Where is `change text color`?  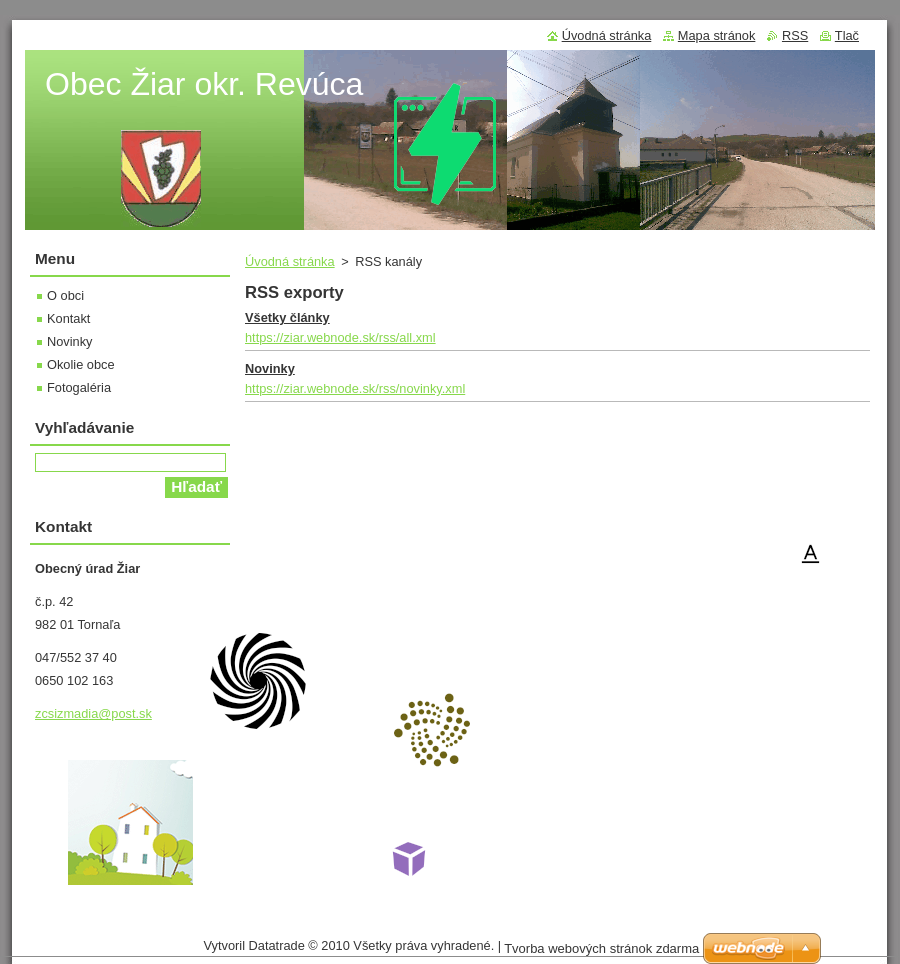
change text color is located at coordinates (810, 553).